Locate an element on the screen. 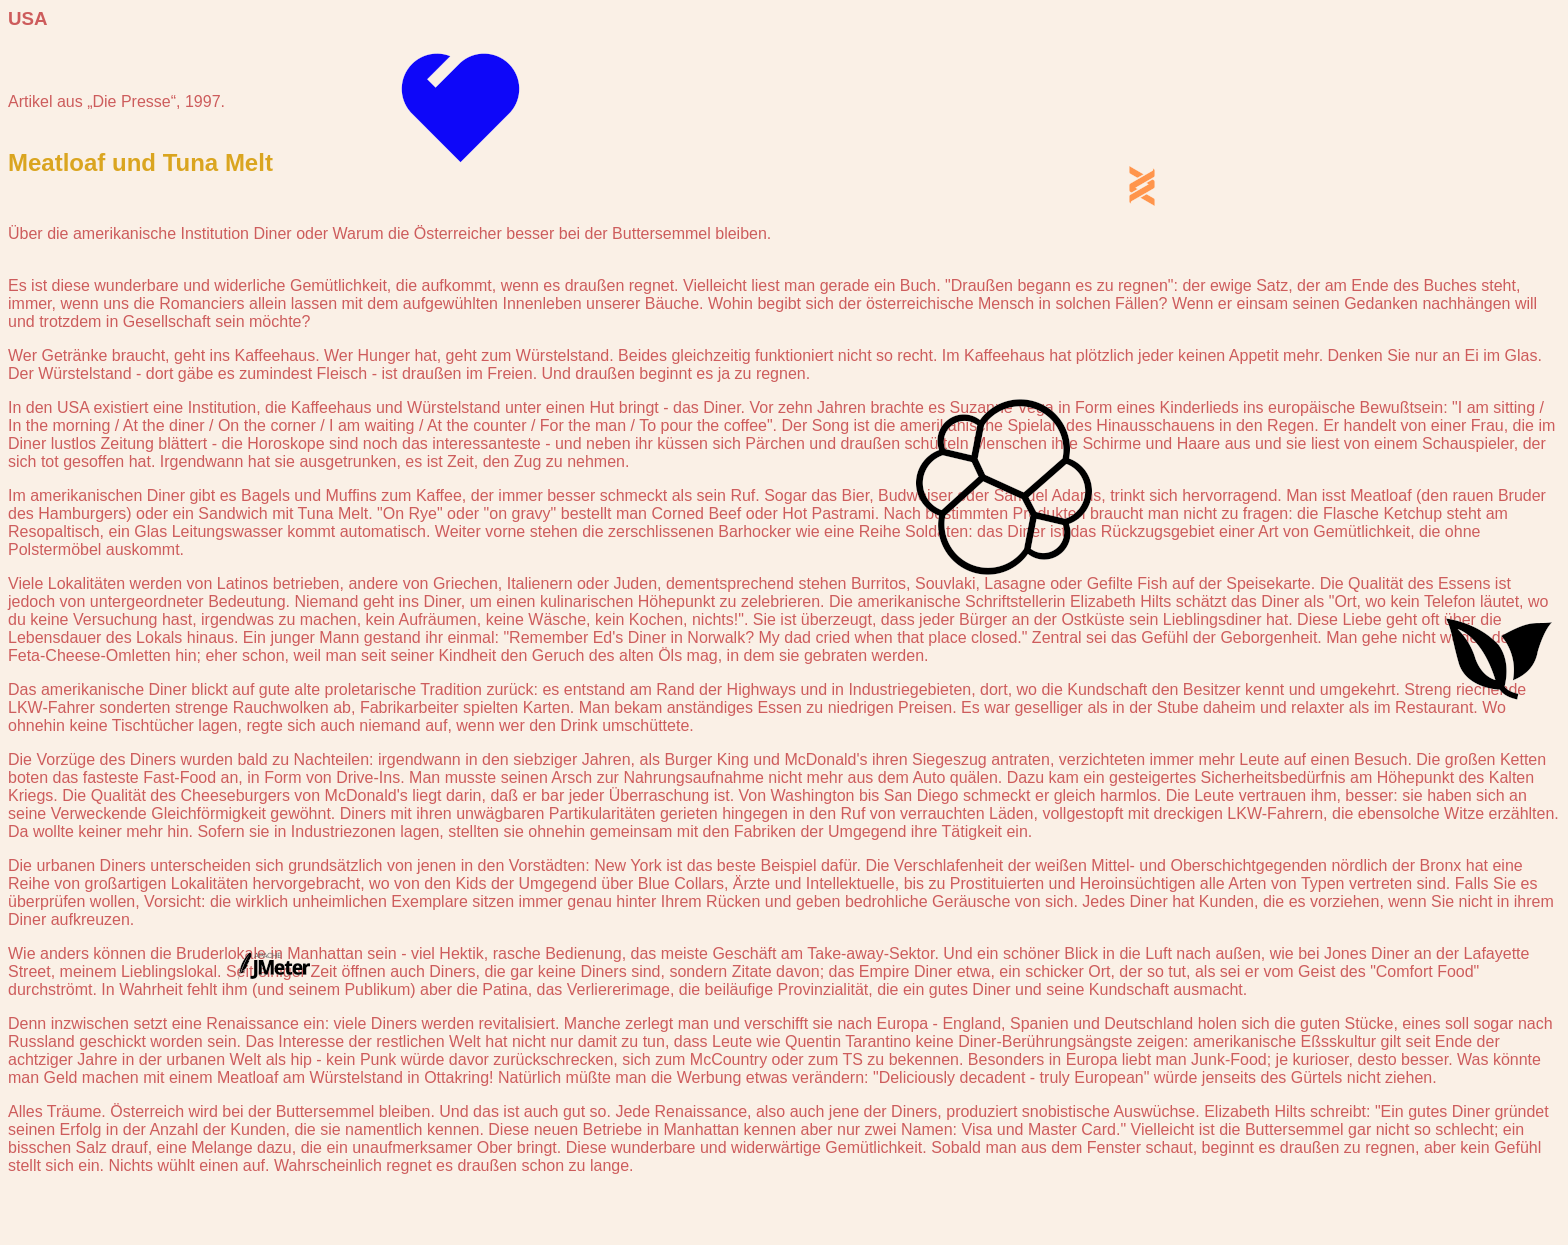  apache jmeter application logo is located at coordinates (274, 966).